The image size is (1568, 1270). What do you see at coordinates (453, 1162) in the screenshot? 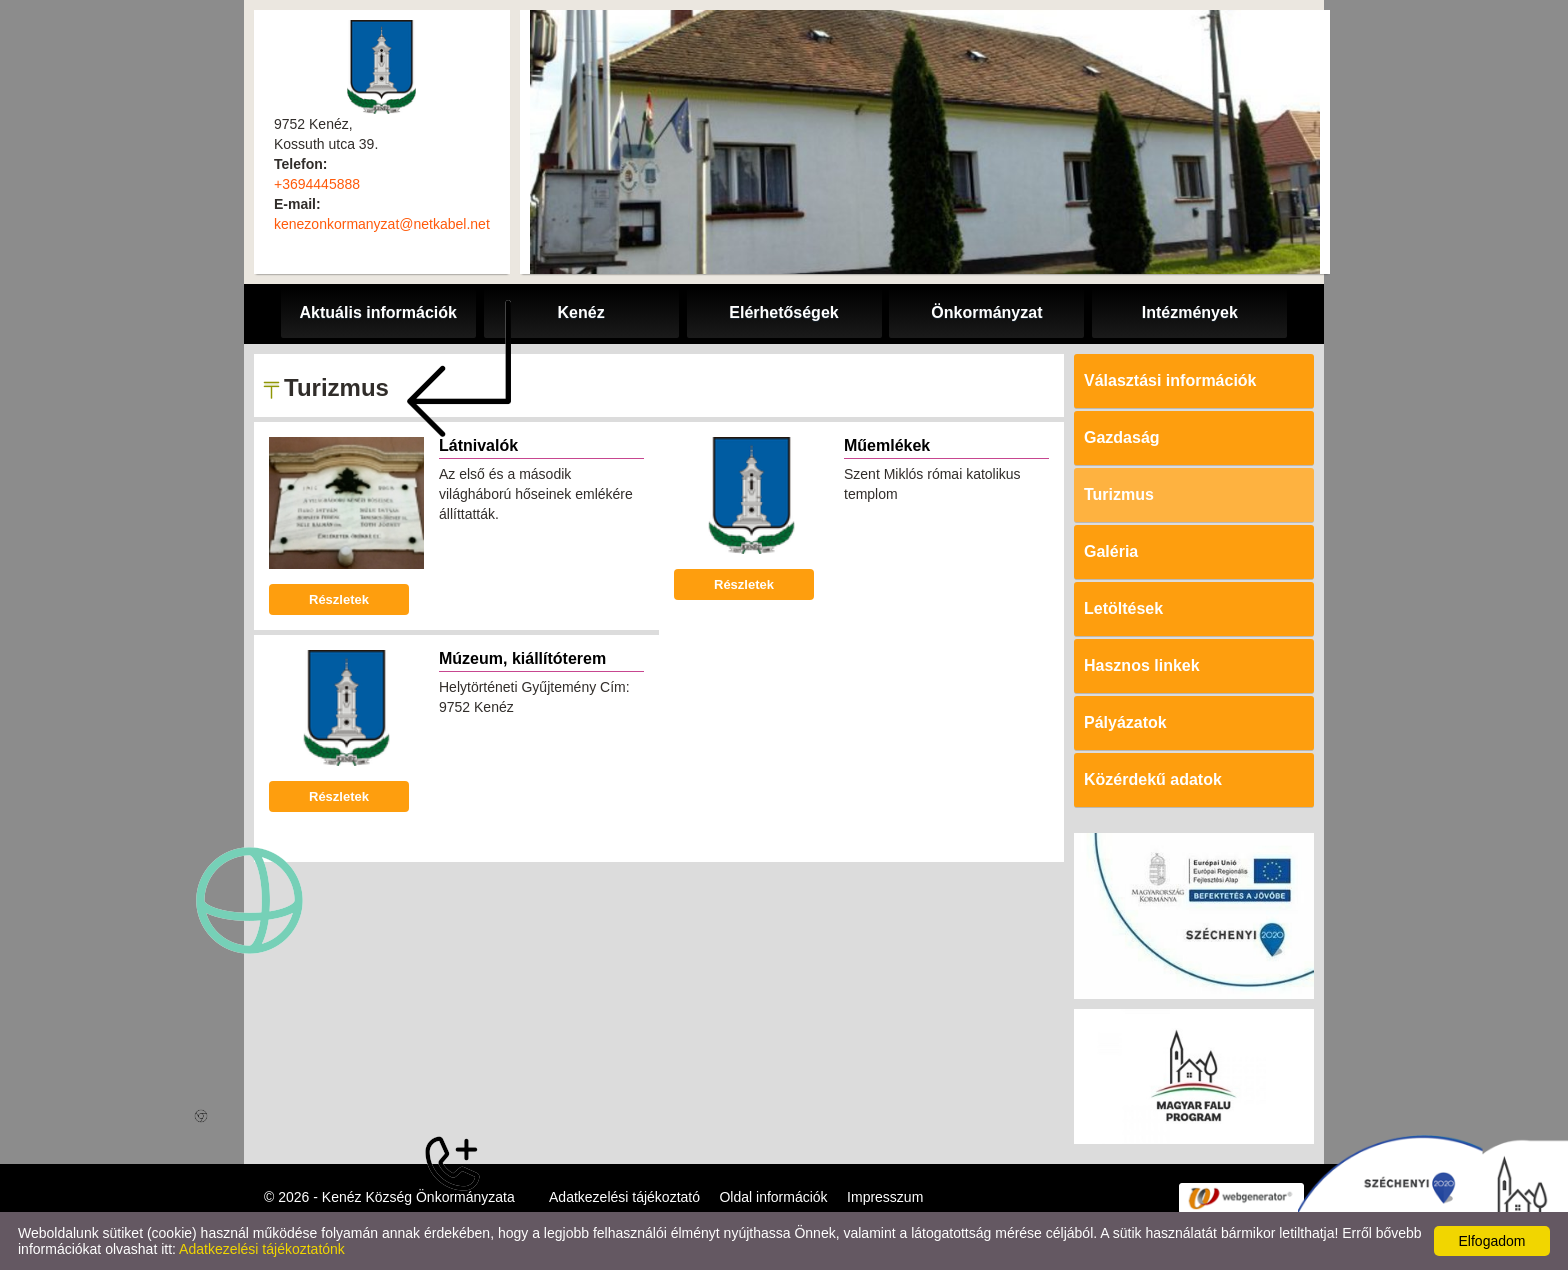
I see `add a new contact` at bounding box center [453, 1162].